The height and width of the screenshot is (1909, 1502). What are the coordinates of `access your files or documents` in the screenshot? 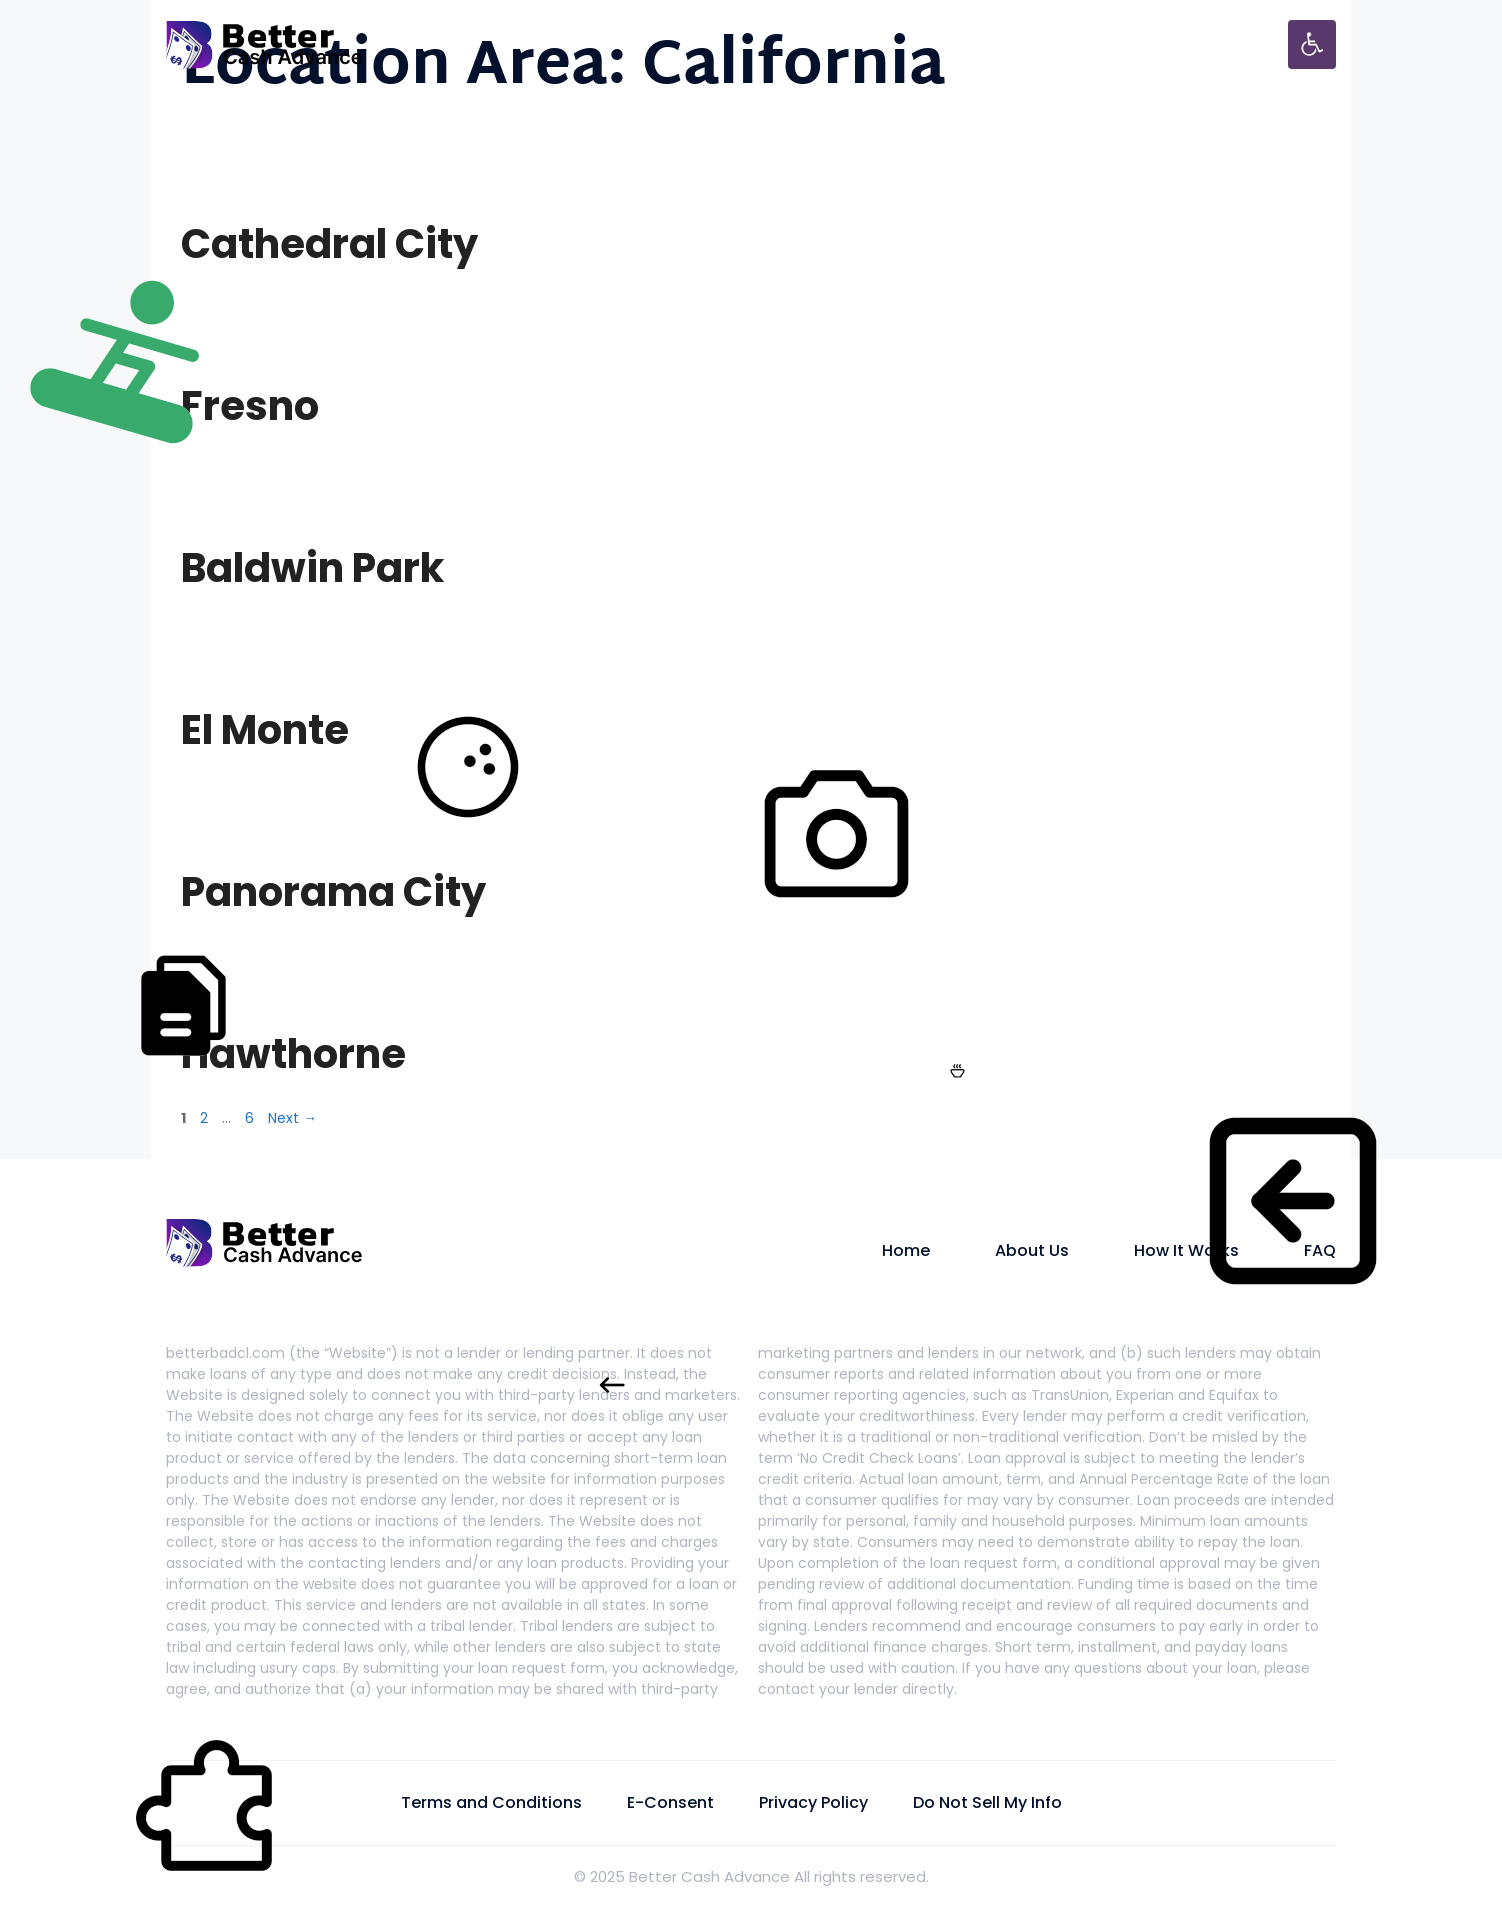 It's located at (183, 1005).